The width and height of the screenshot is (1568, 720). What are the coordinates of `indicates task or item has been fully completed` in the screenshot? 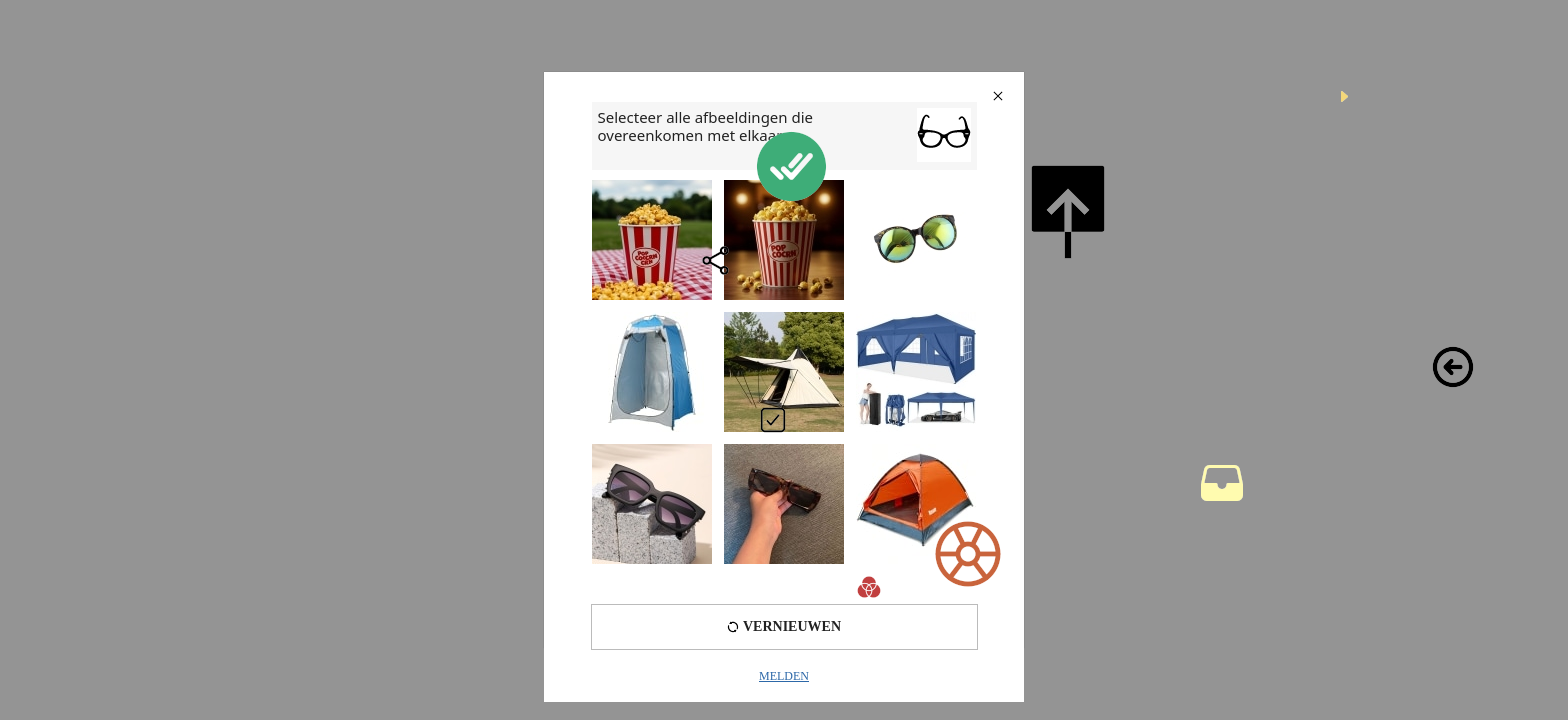 It's located at (791, 166).